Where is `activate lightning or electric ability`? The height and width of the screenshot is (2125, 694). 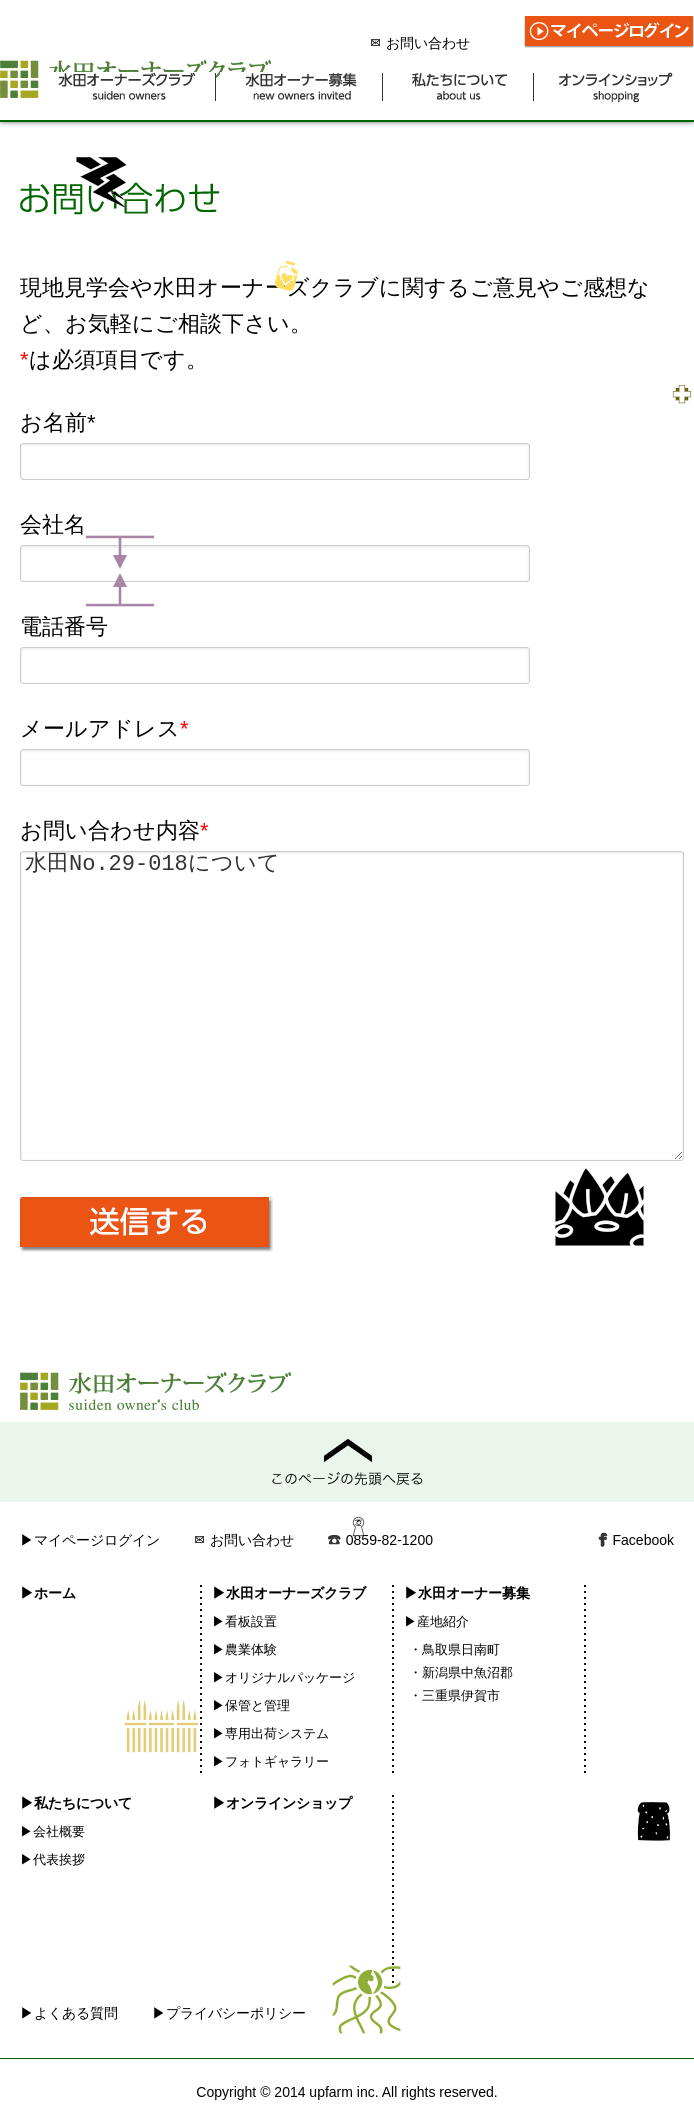
activate lightning or electric ability is located at coordinates (102, 183).